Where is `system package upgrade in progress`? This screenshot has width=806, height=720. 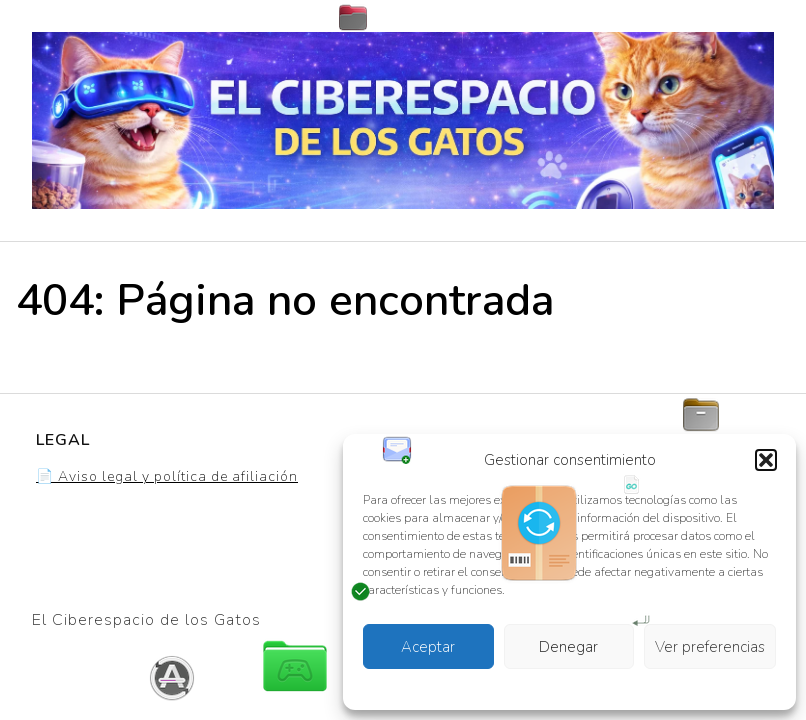
system package upgrade in progress is located at coordinates (539, 533).